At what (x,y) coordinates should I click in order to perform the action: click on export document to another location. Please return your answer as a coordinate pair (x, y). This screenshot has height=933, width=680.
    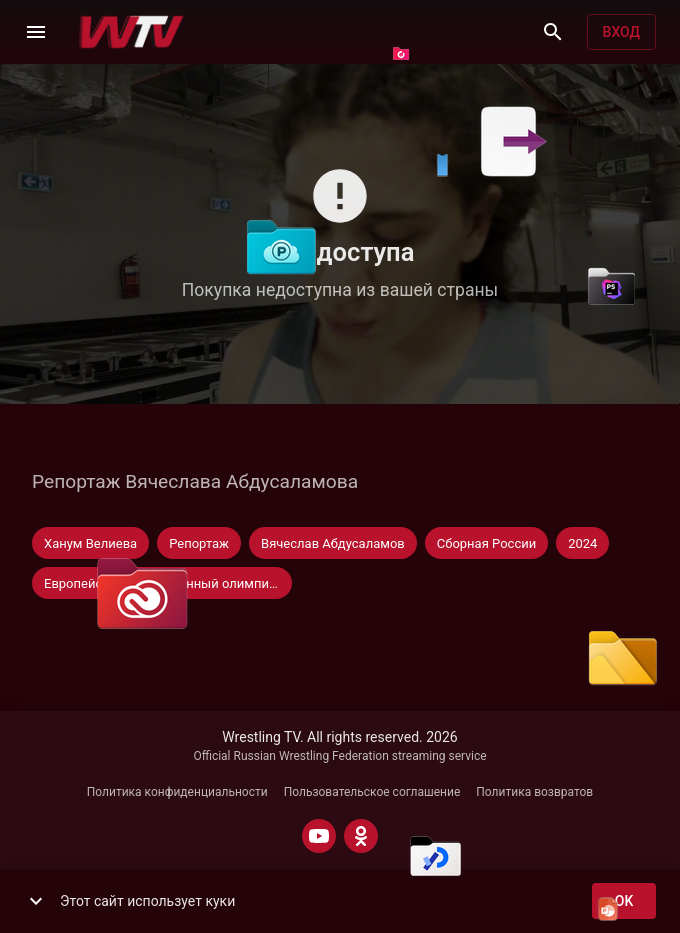
    Looking at the image, I should click on (508, 141).